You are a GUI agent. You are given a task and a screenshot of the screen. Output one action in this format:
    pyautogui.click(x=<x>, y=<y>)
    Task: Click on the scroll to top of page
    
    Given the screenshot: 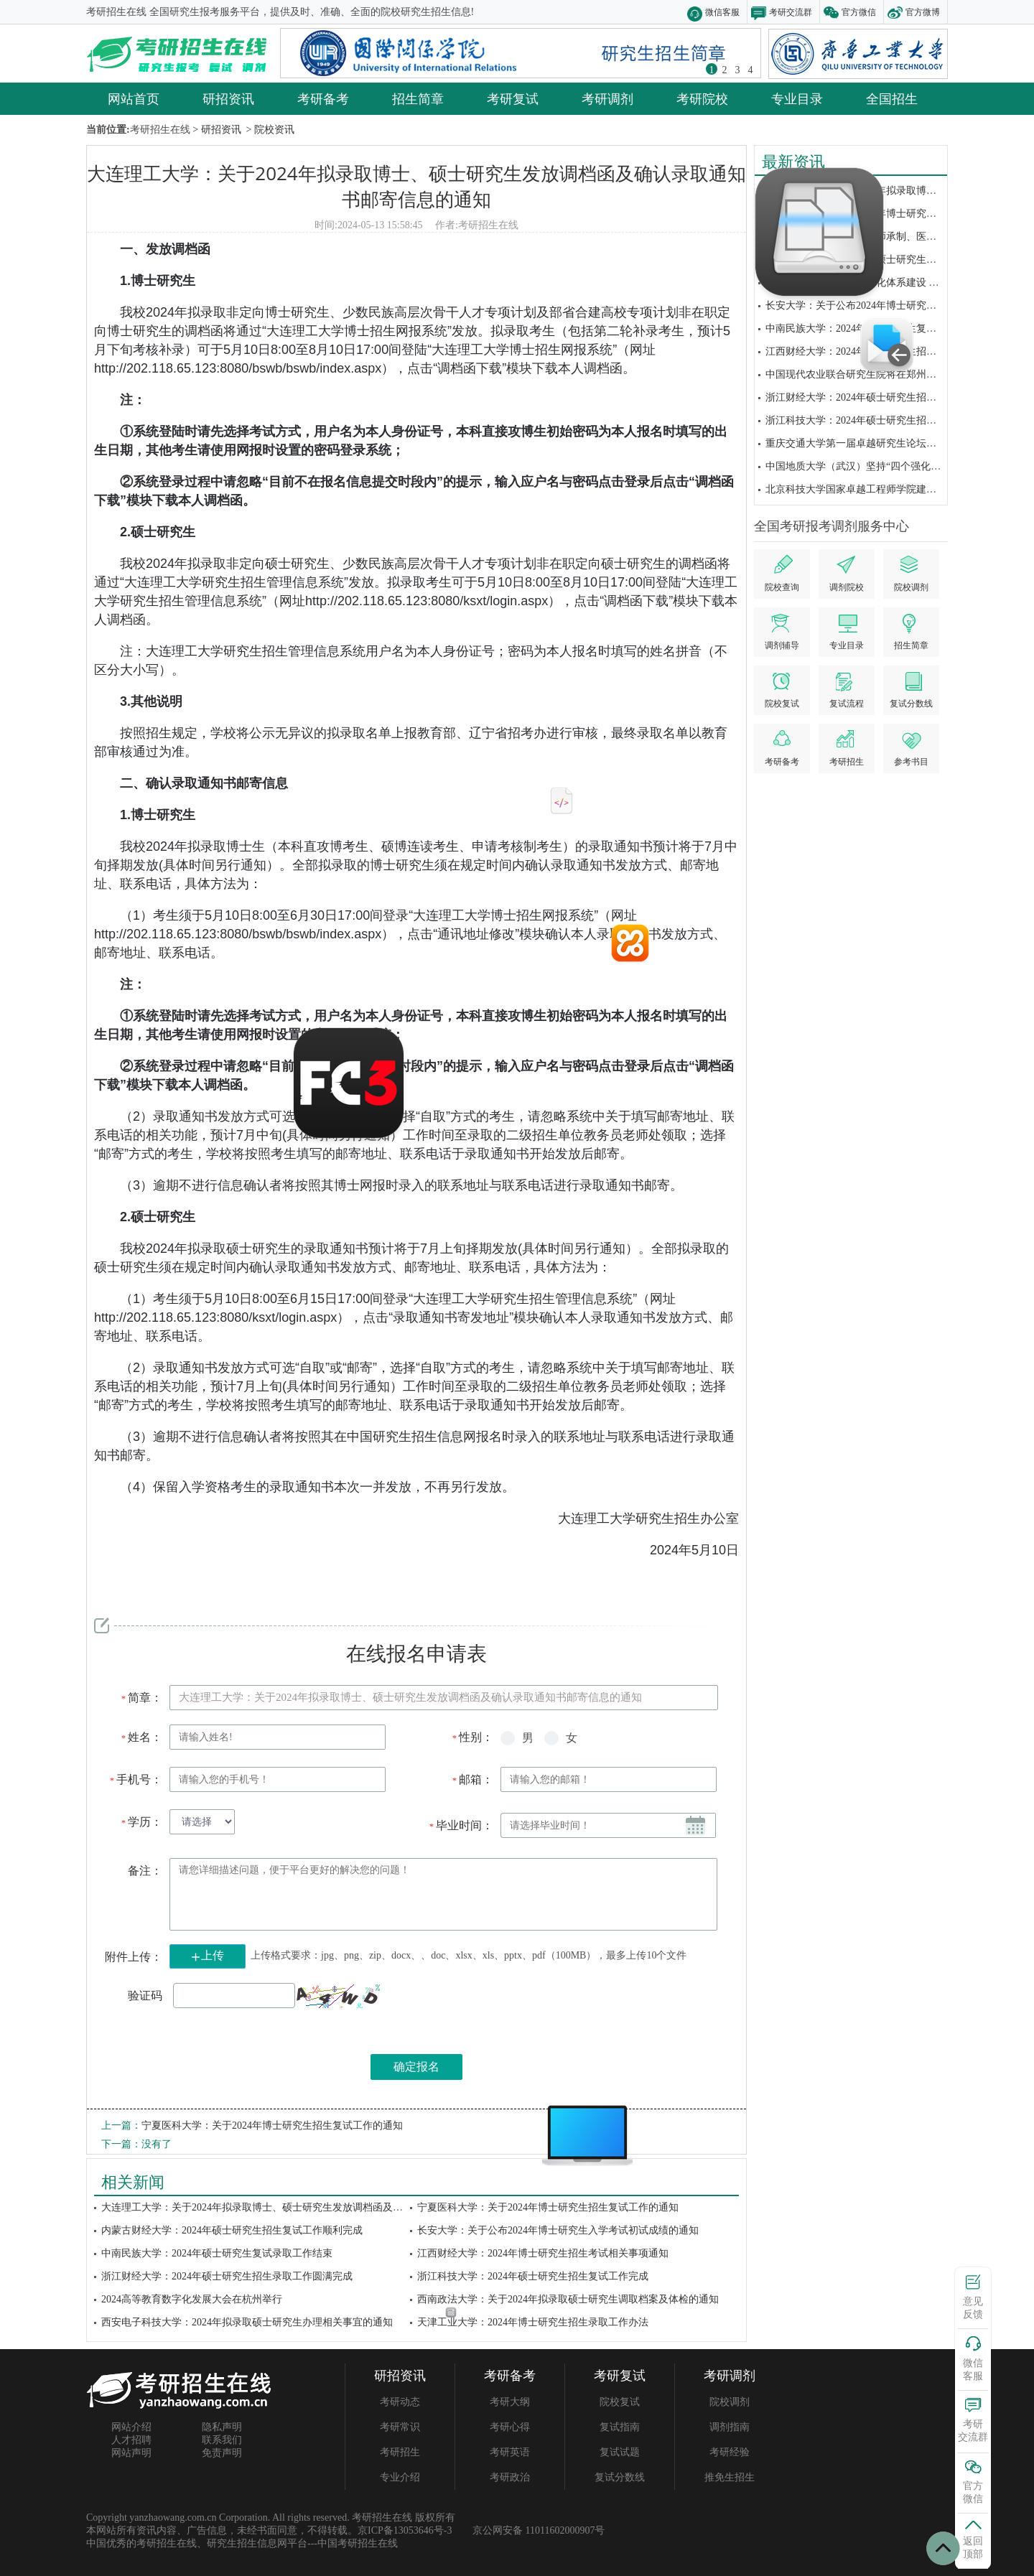 What is the action you would take?
    pyautogui.click(x=943, y=2548)
    